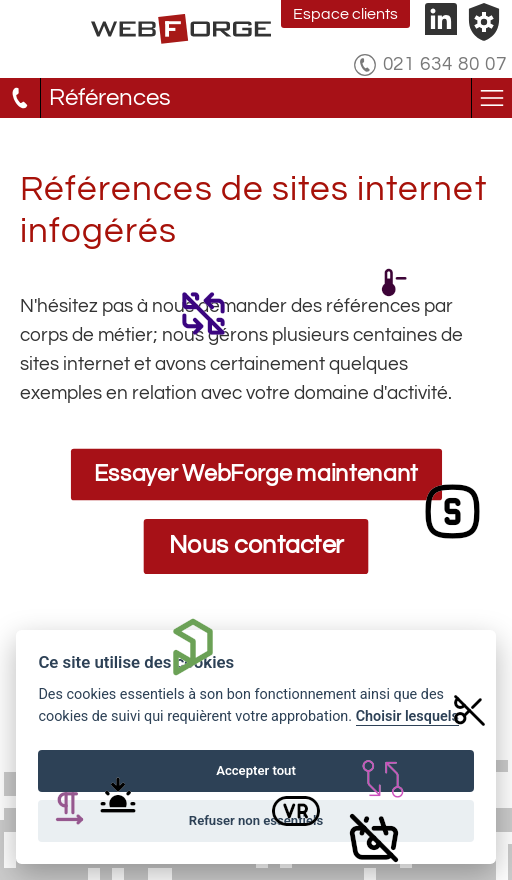  Describe the element at coordinates (469, 710) in the screenshot. I see `cutting tool disabled or unavailable` at that location.